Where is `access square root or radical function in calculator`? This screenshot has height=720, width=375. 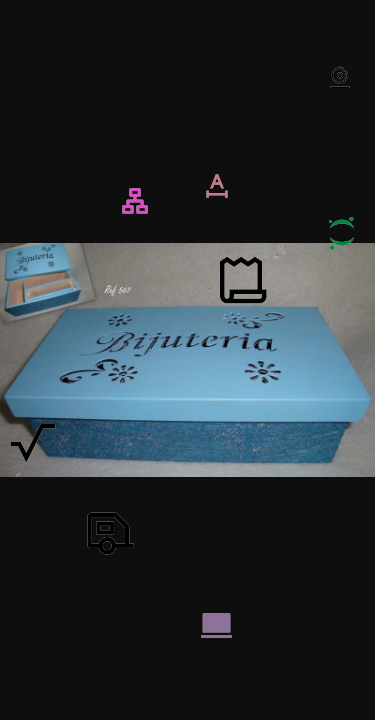
access square root or radical function in calculator is located at coordinates (33, 442).